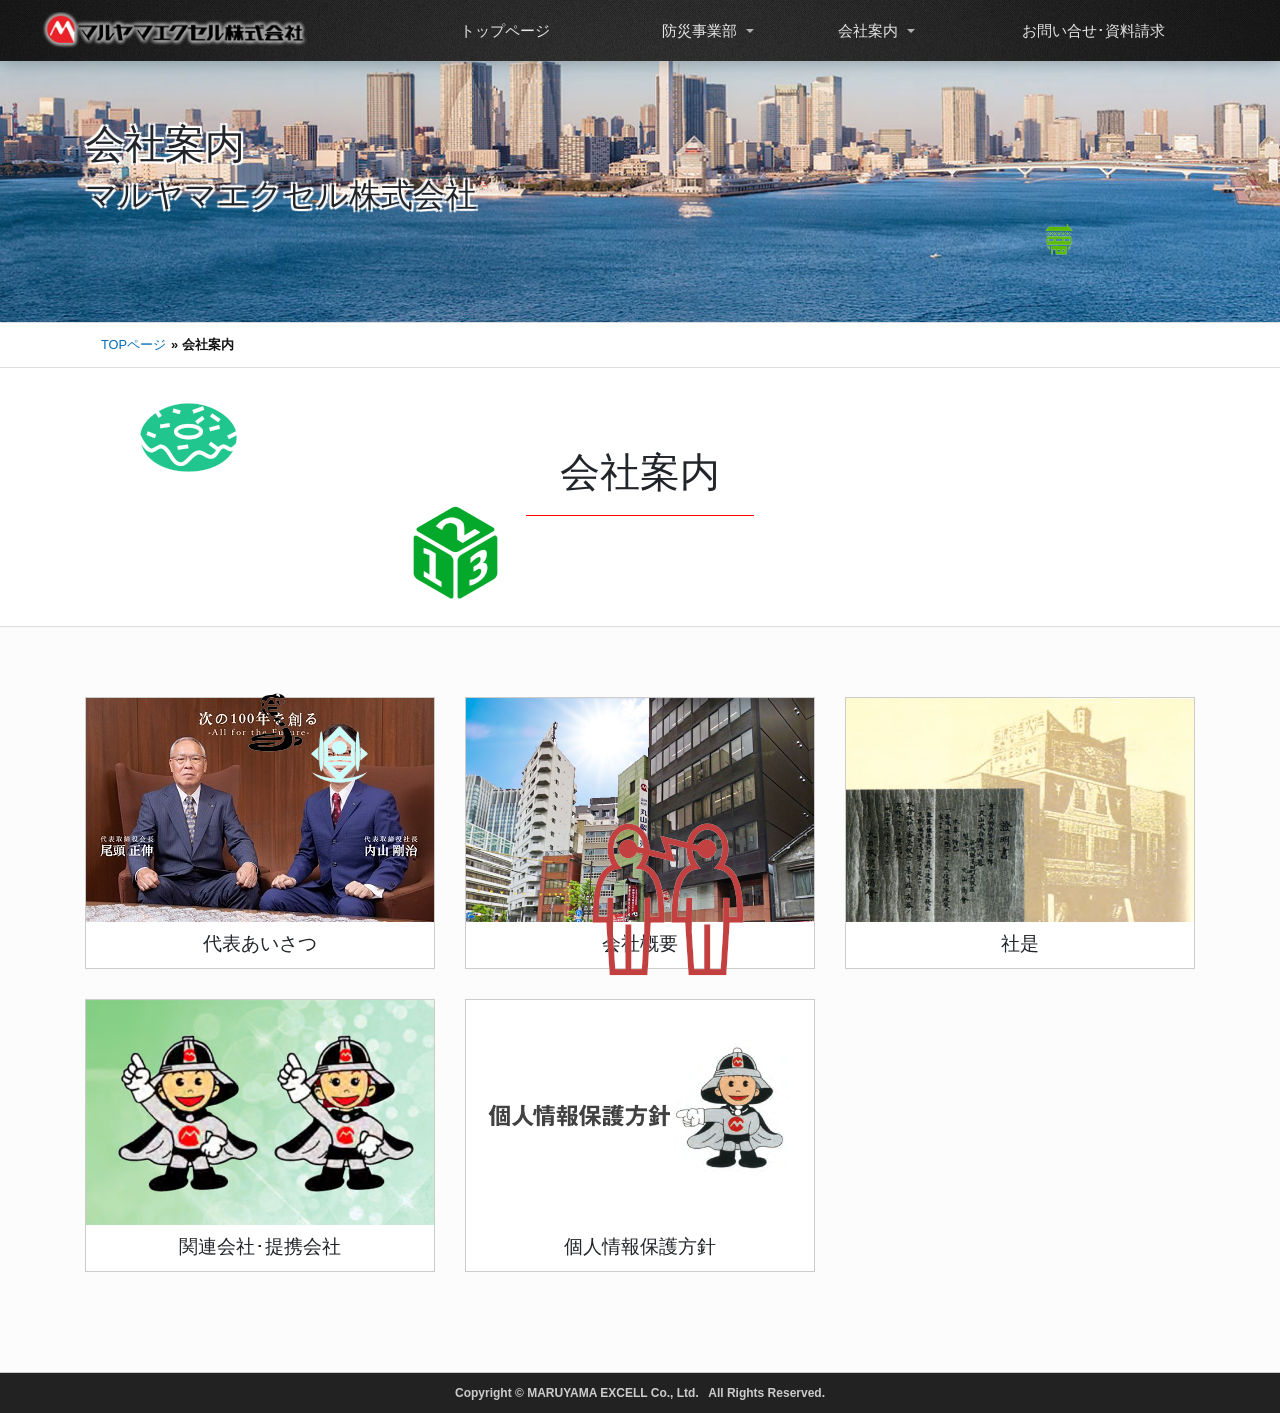 The width and height of the screenshot is (1280, 1413). I want to click on access building or fortress in game, so click(1059, 239).